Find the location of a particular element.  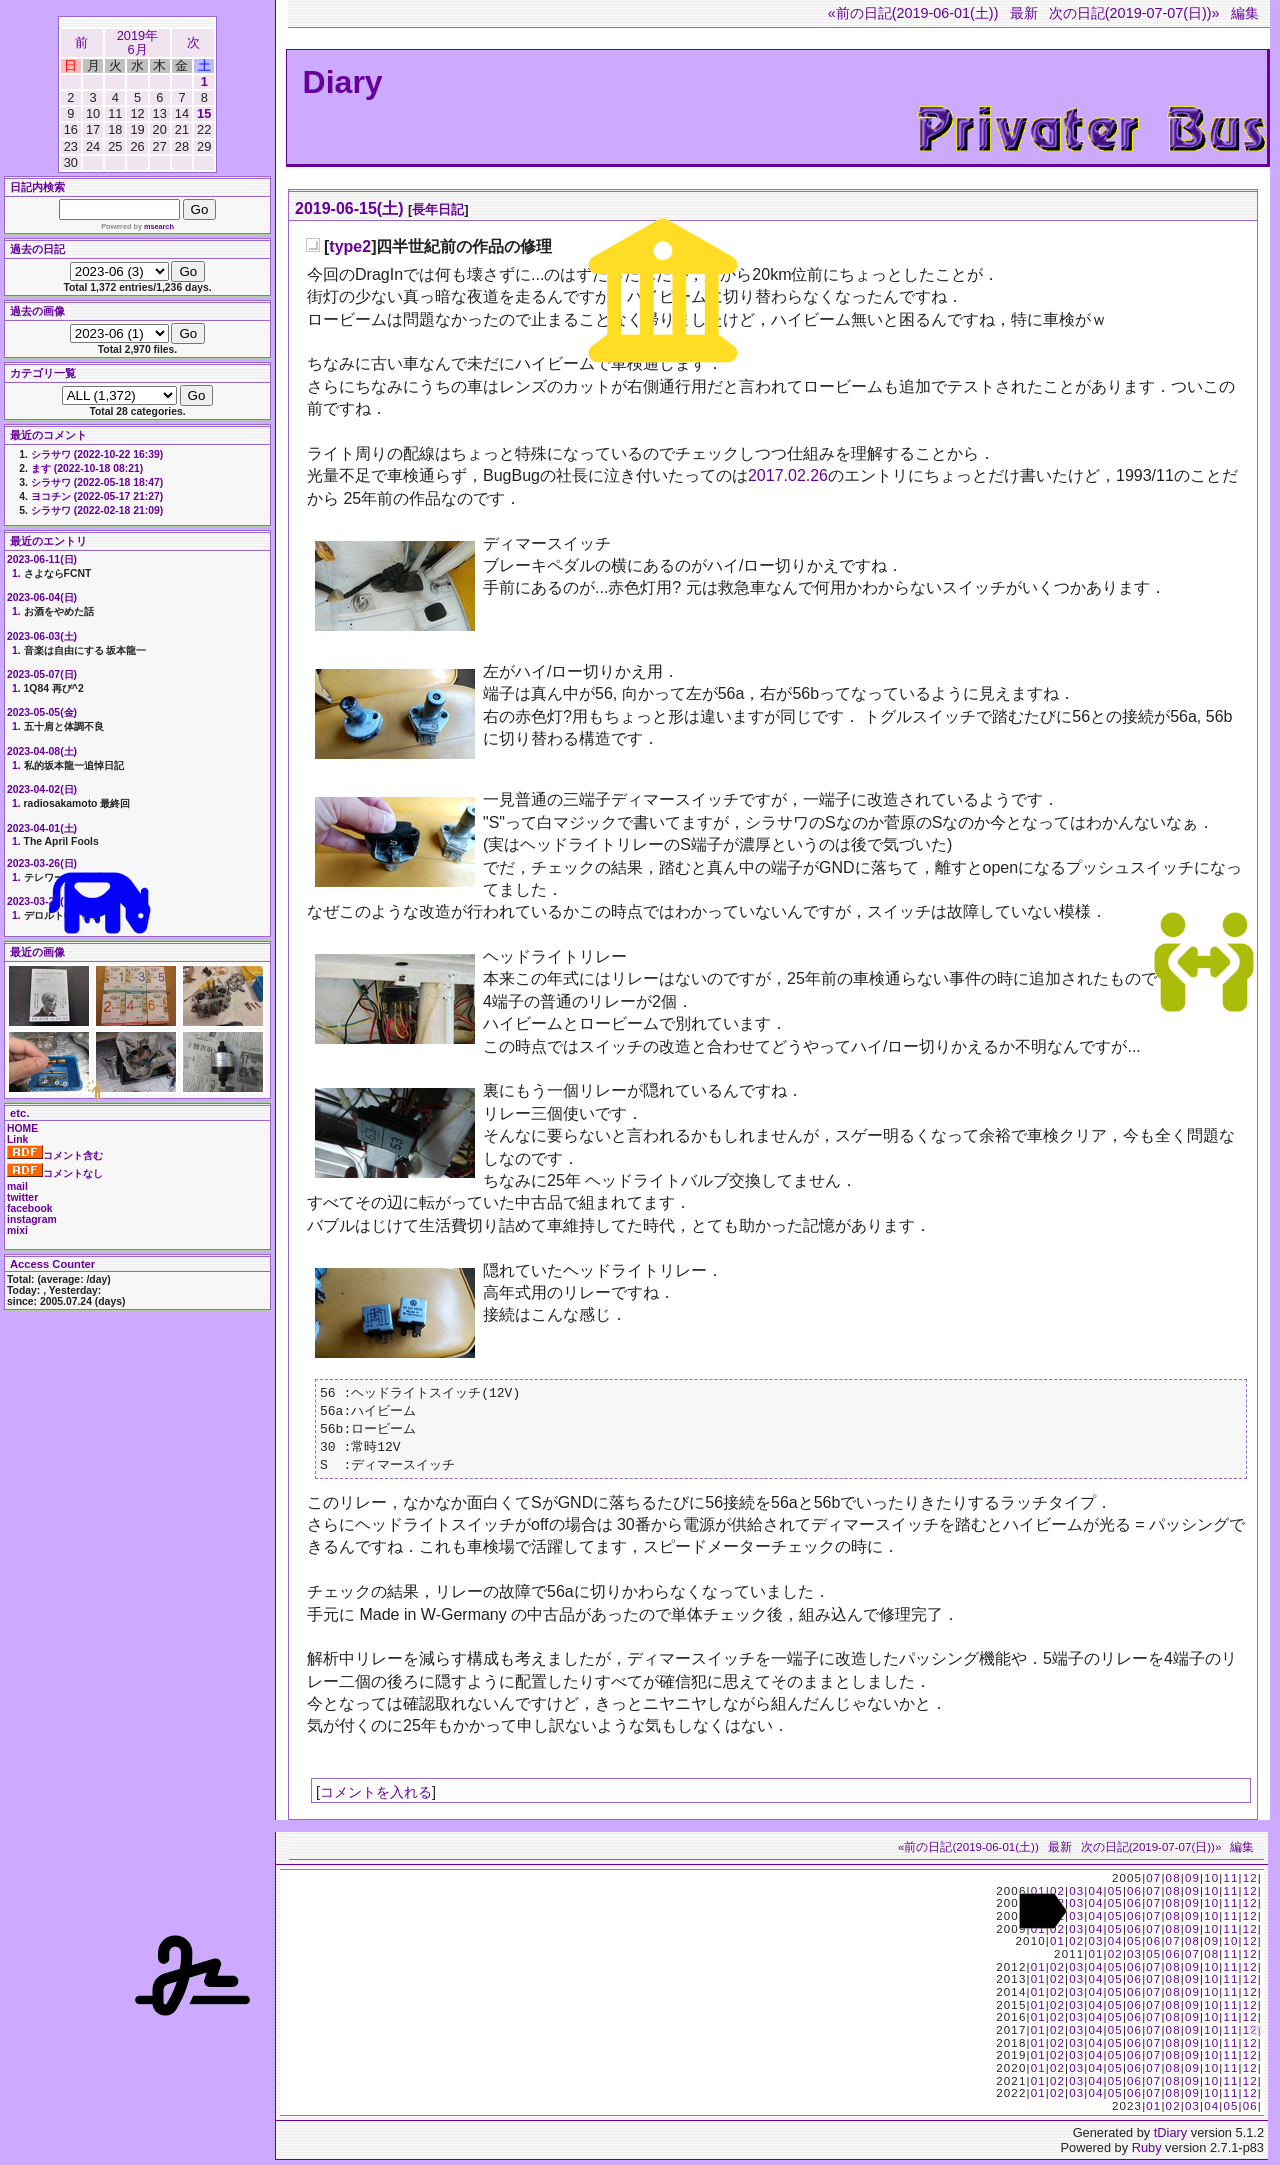

indicates dairy or farm-related content is located at coordinates (100, 903).